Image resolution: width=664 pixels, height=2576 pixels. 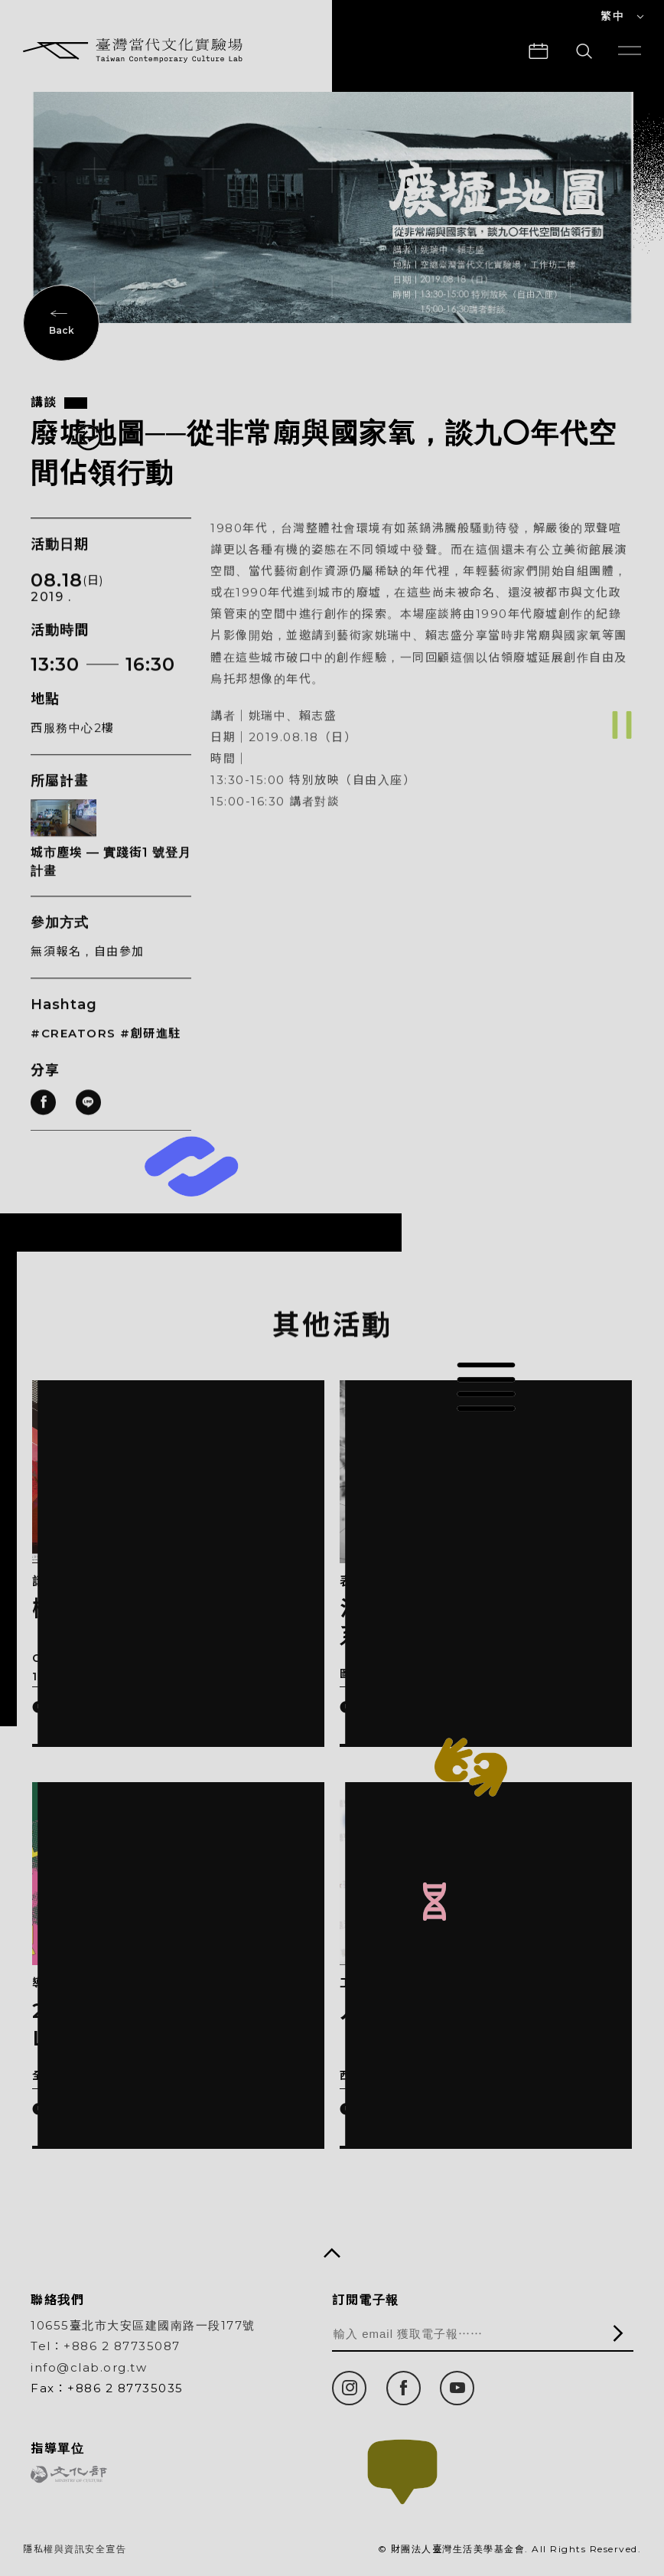 What do you see at coordinates (88, 437) in the screenshot?
I see `go back to the previous page` at bounding box center [88, 437].